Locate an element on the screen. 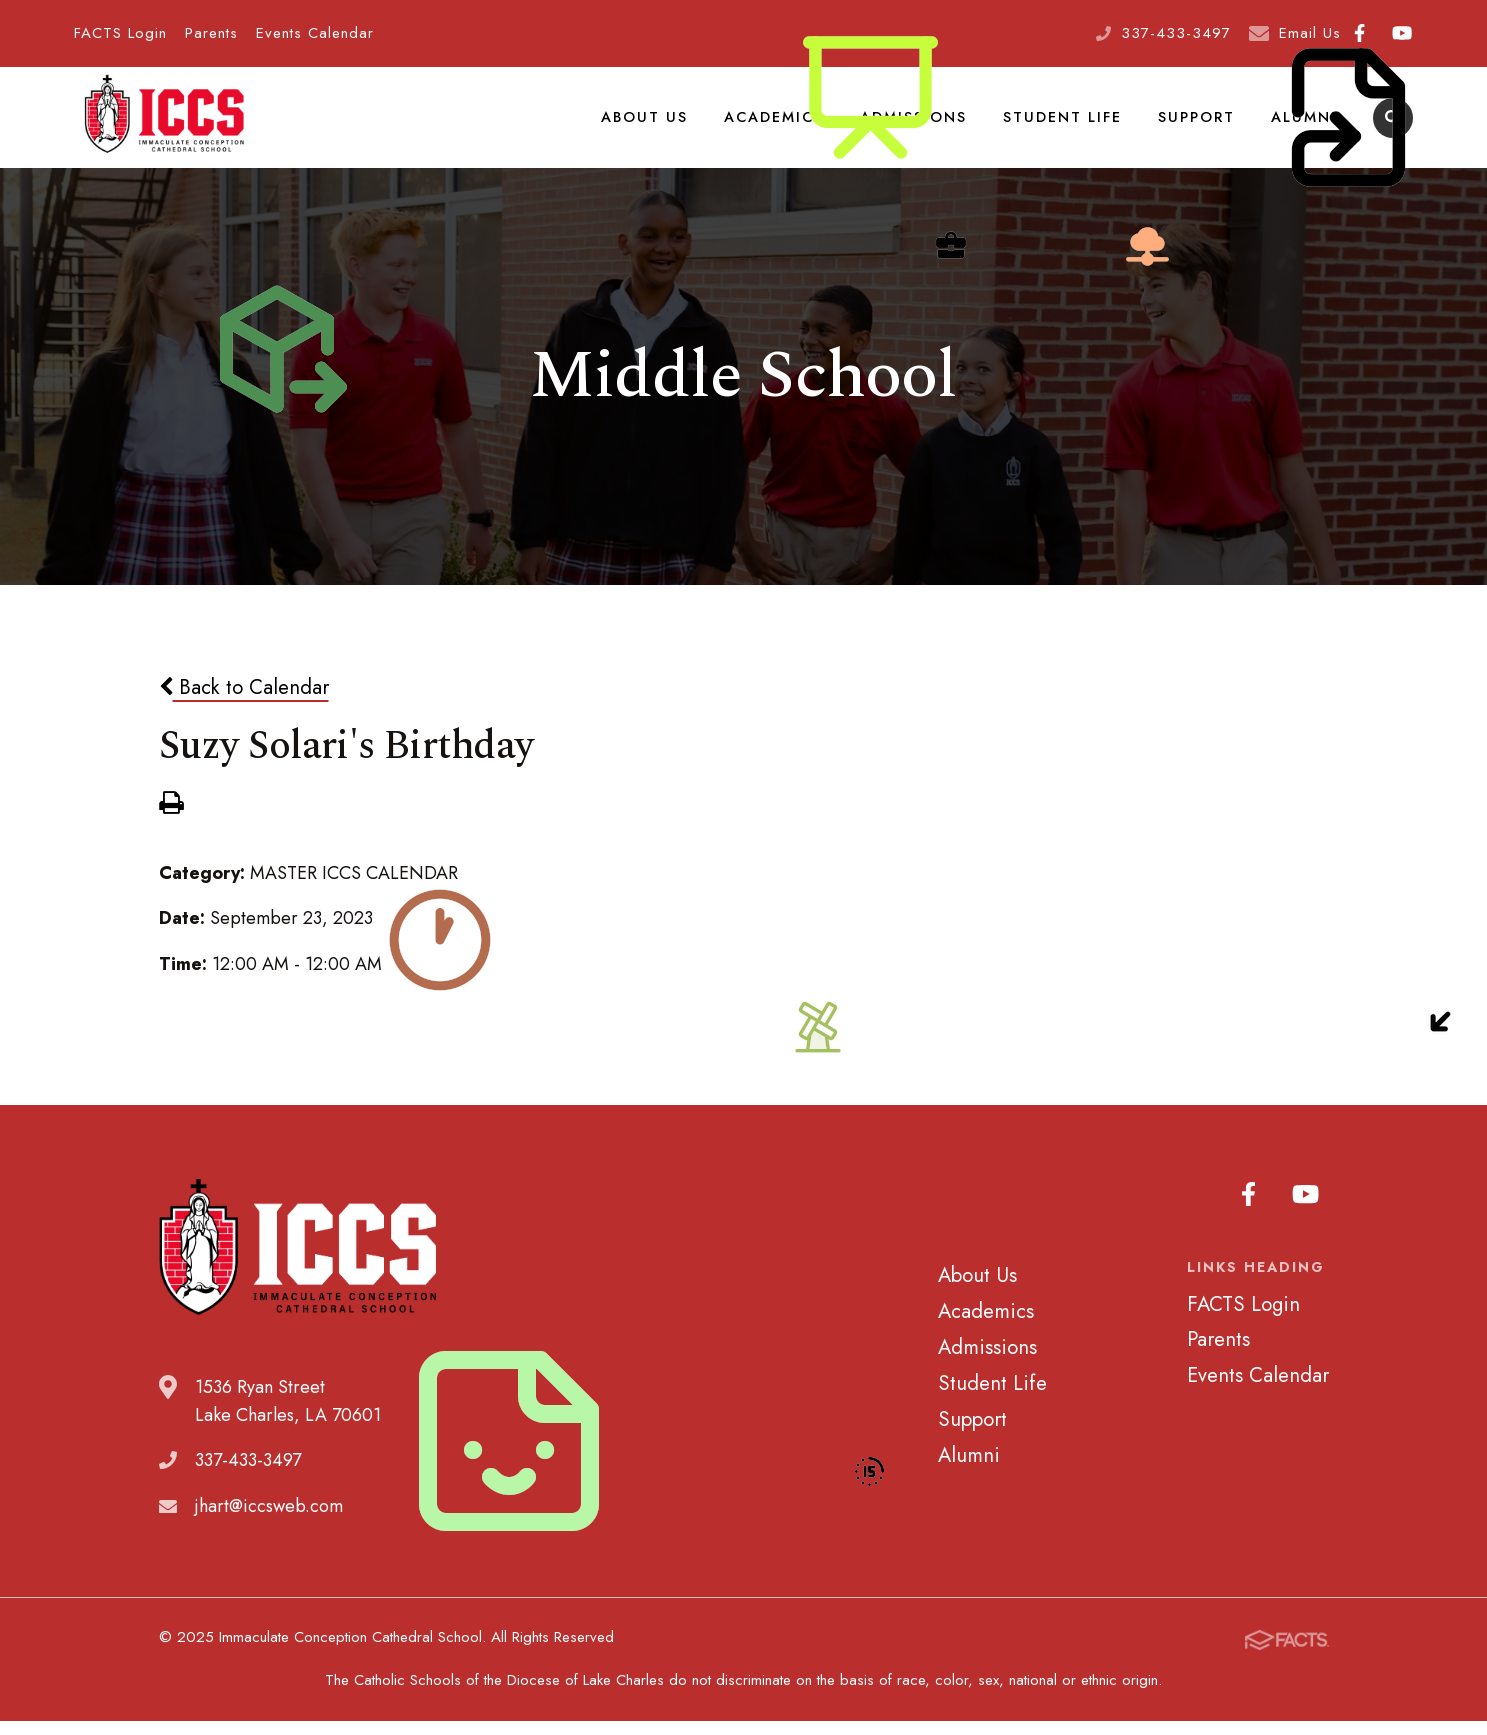 The height and width of the screenshot is (1735, 1487). add a sticker to your message is located at coordinates (509, 1441).